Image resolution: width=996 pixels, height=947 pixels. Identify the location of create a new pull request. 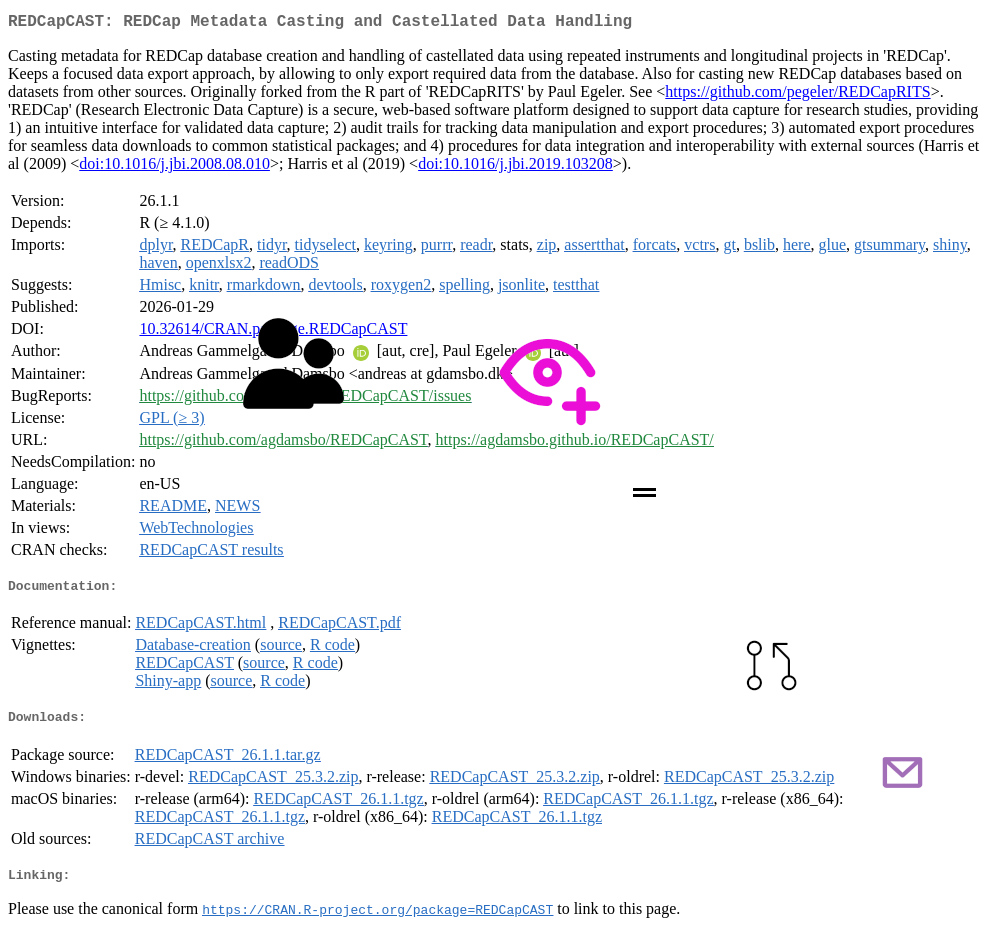
(769, 665).